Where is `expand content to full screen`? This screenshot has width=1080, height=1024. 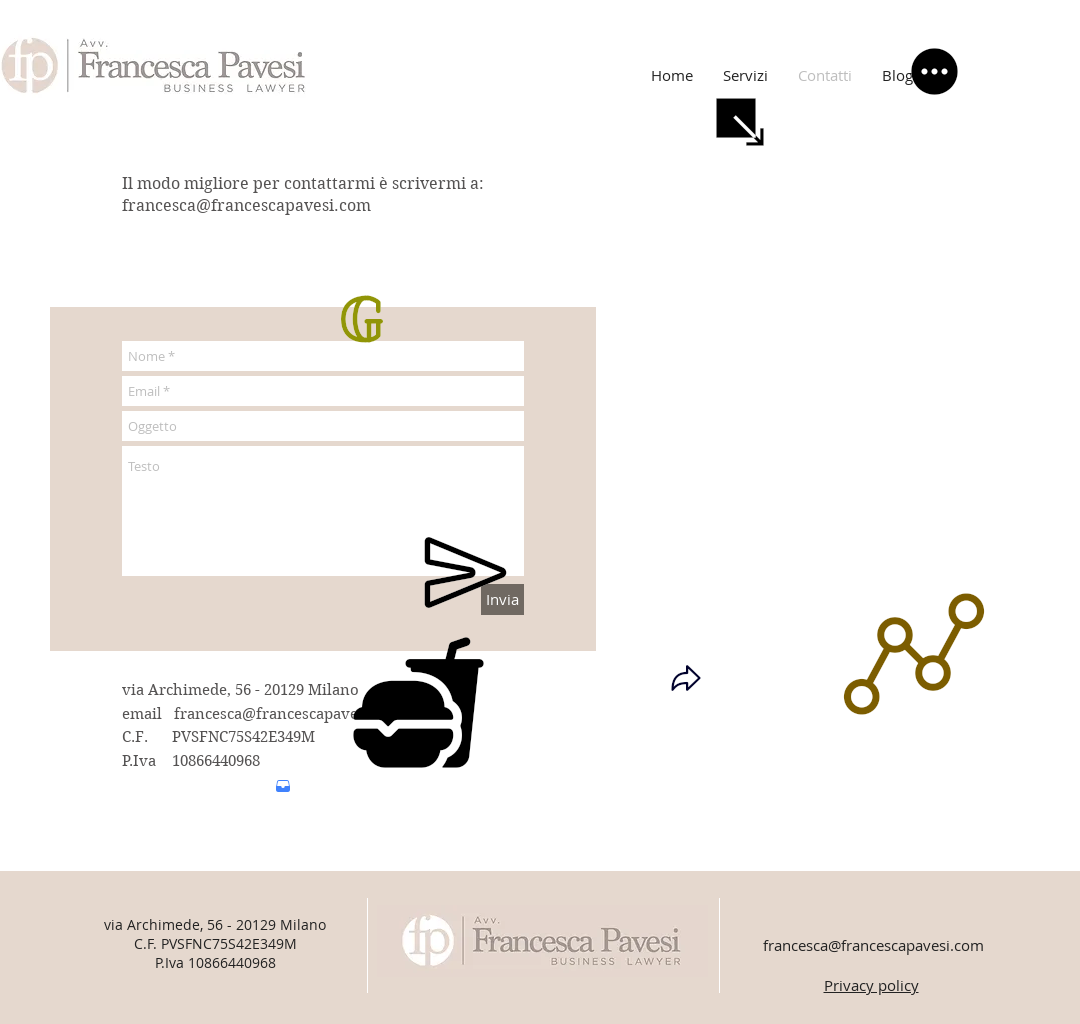
expand content to full screen is located at coordinates (740, 122).